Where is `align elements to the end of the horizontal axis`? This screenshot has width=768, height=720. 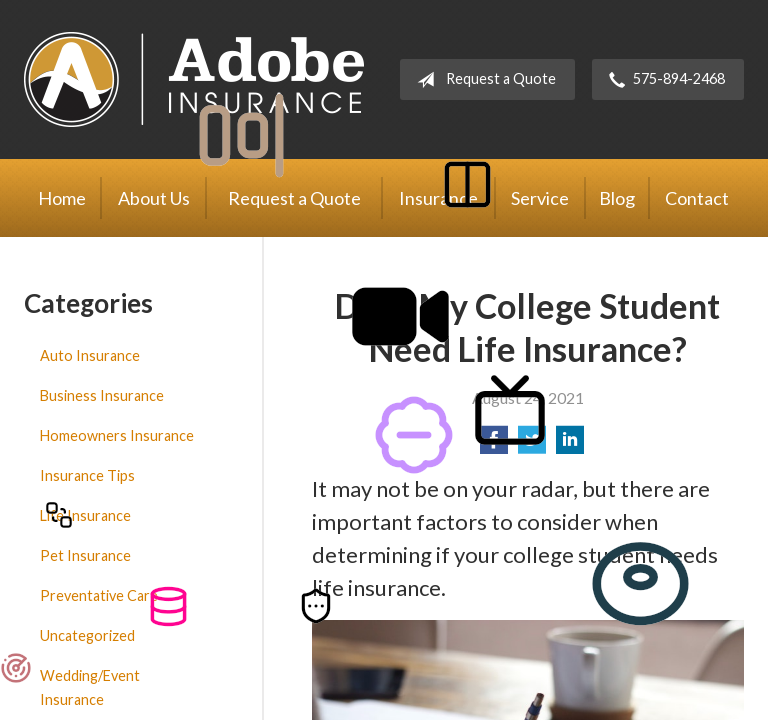 align elements to the end of the horizontal axis is located at coordinates (241, 135).